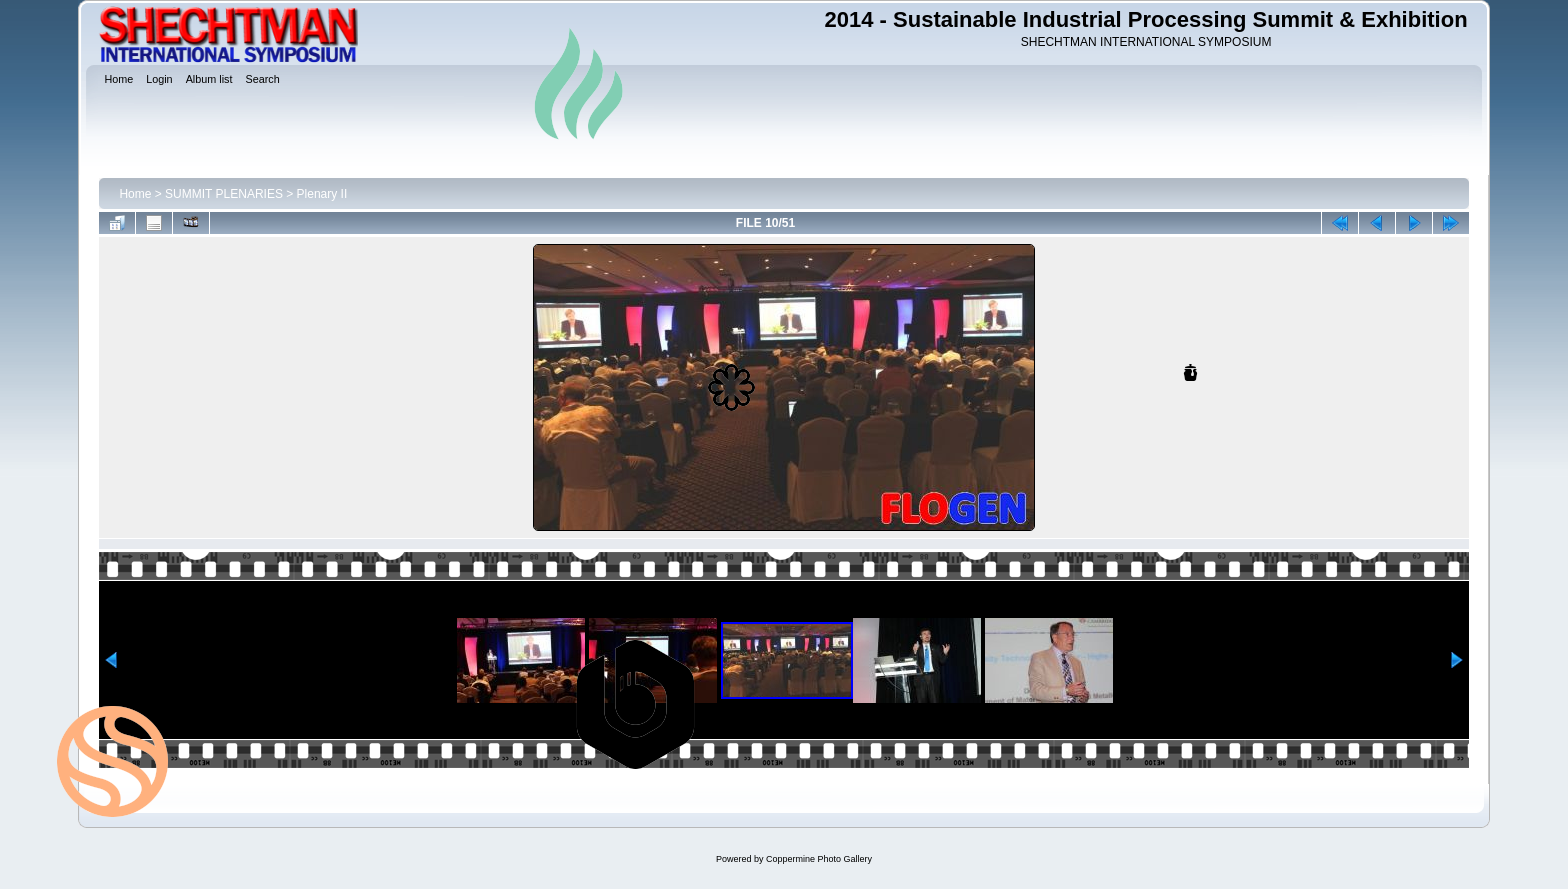  I want to click on open the spond app, so click(112, 761).